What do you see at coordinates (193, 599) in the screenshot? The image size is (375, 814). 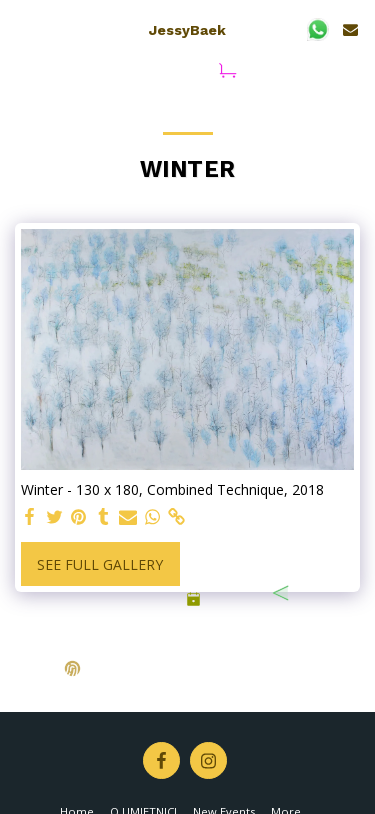 I see `calendar event or reminder pending` at bounding box center [193, 599].